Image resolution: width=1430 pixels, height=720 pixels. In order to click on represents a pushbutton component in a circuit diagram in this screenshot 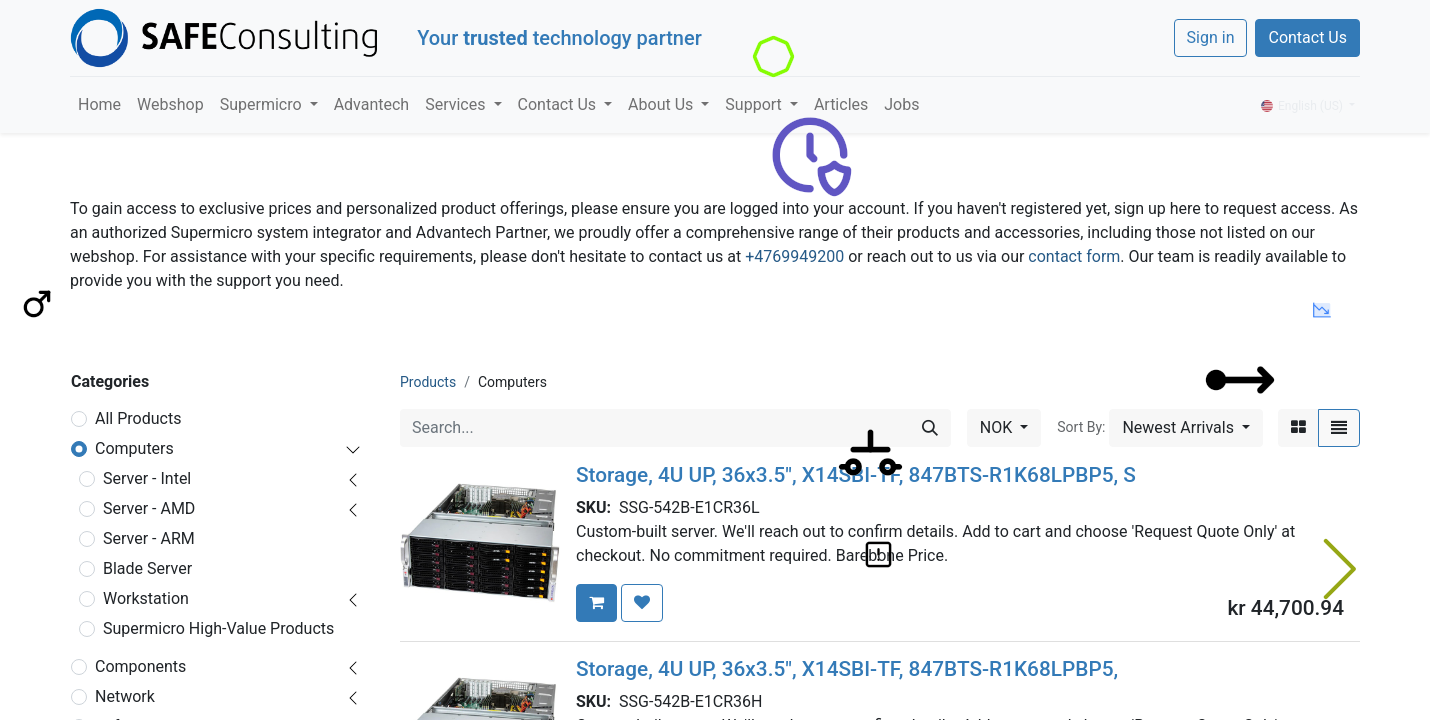, I will do `click(870, 452)`.